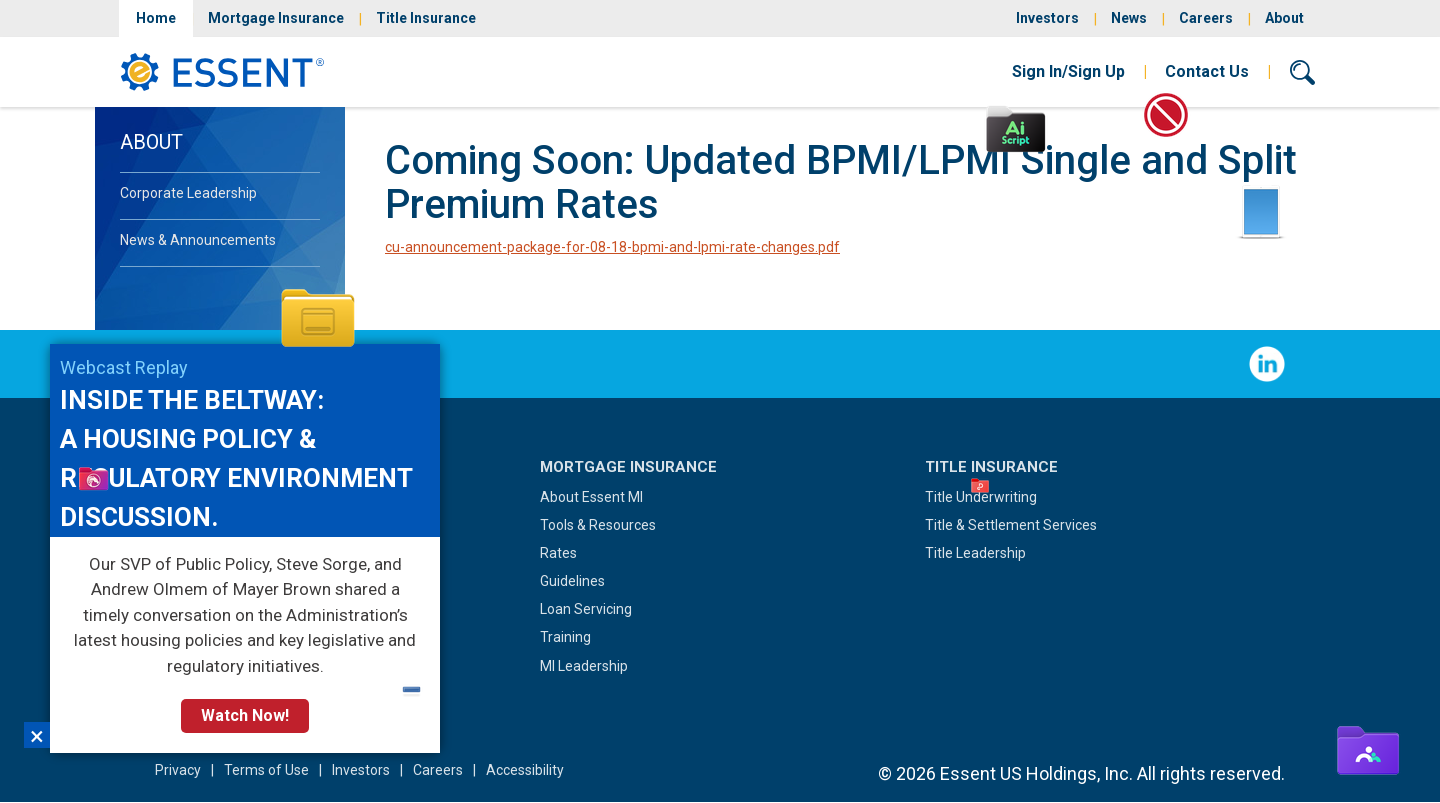 The width and height of the screenshot is (1440, 803). Describe the element at coordinates (1261, 212) in the screenshot. I see `iPad Pro with cellular connectivity` at that location.